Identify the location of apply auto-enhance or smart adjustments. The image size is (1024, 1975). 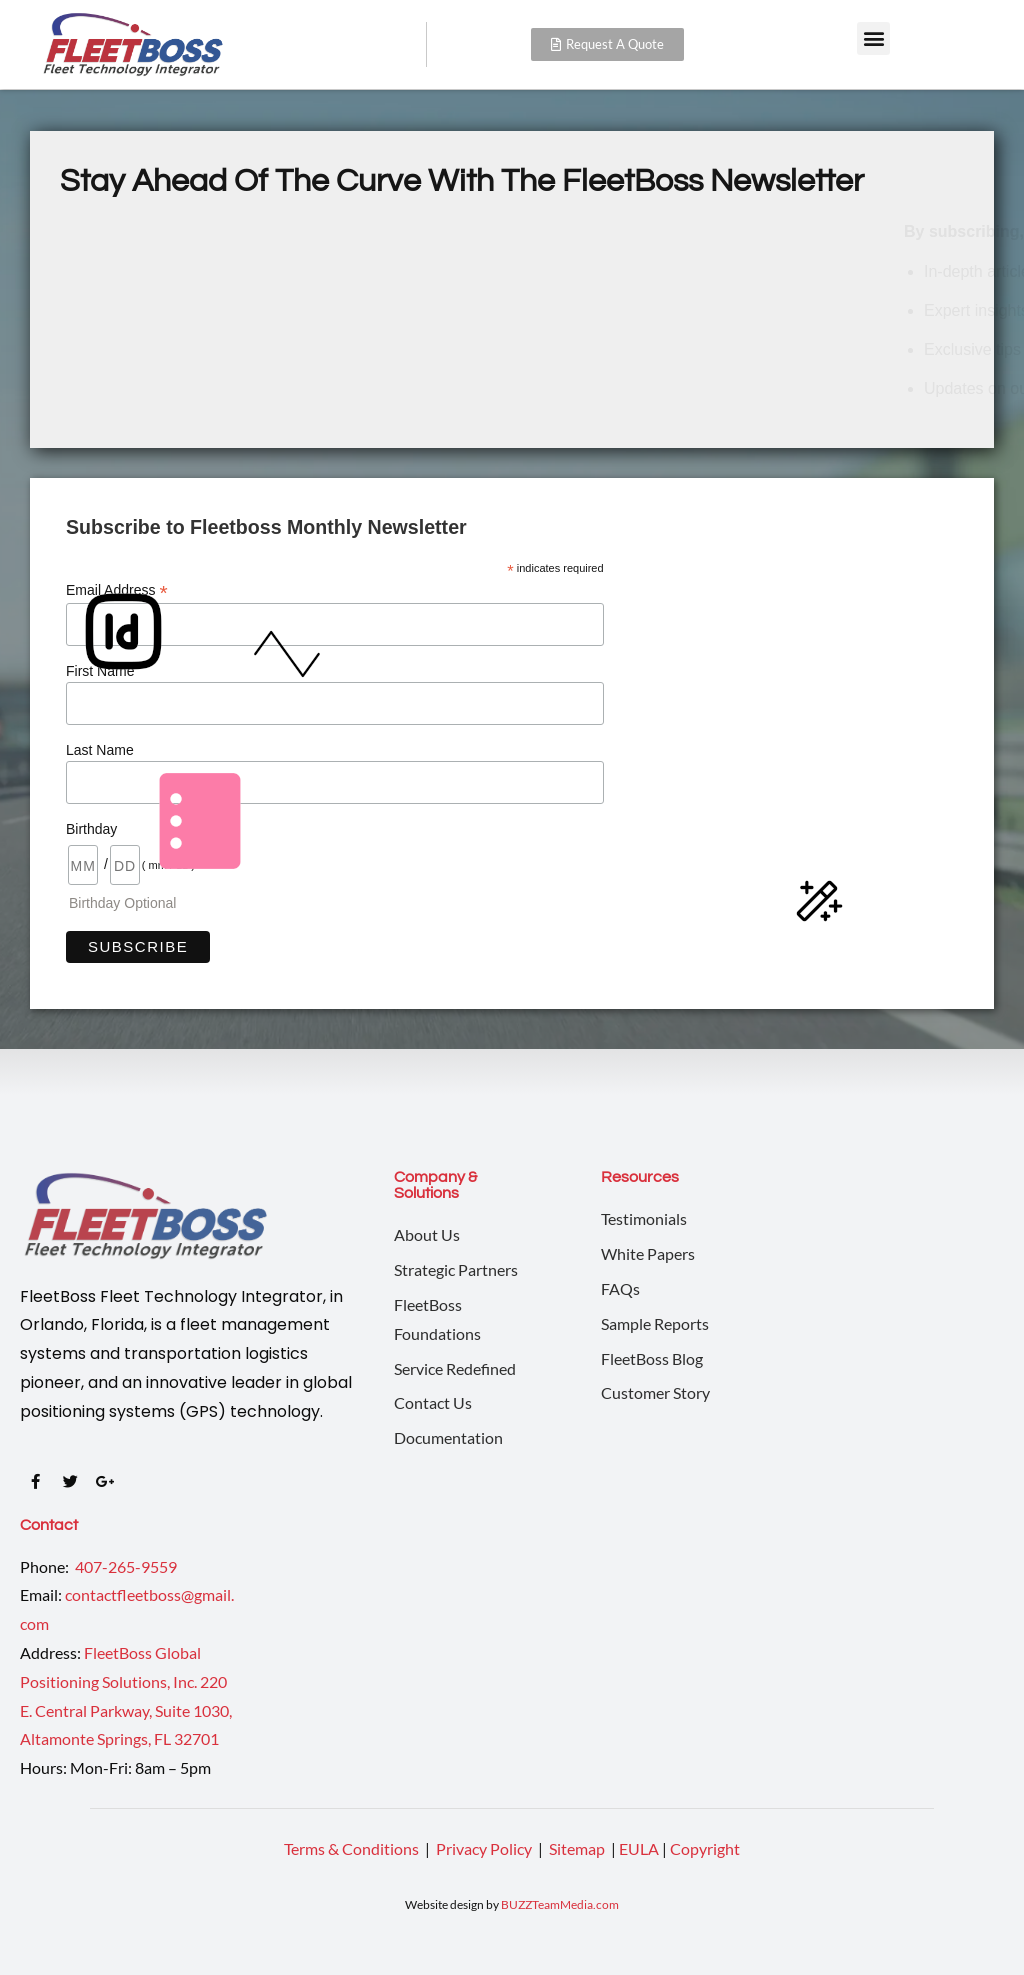
(817, 901).